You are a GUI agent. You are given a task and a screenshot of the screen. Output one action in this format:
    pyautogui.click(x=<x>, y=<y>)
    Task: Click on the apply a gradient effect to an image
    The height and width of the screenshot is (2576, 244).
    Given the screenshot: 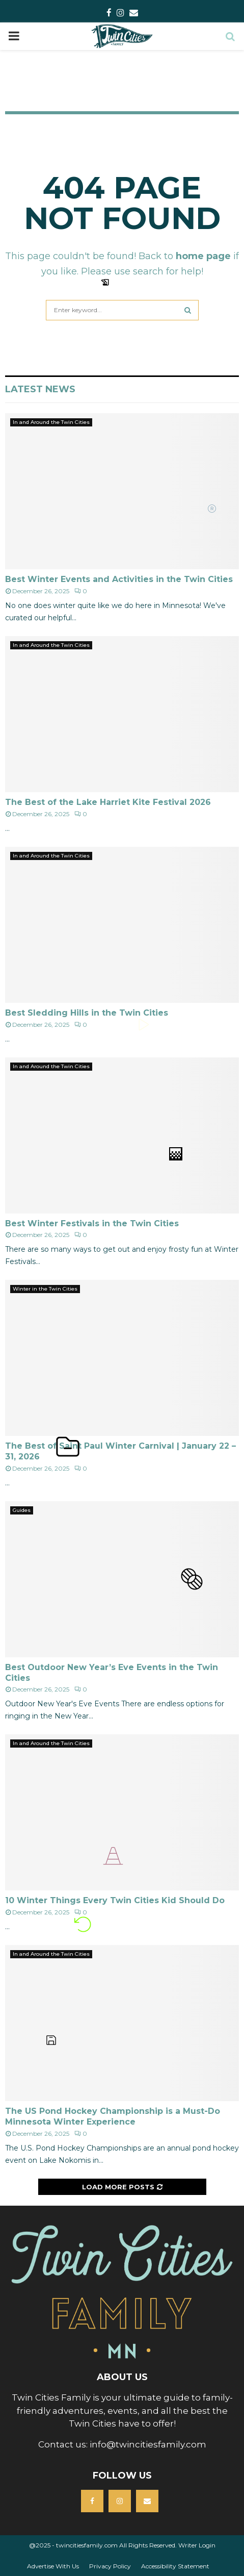 What is the action you would take?
    pyautogui.click(x=176, y=1154)
    